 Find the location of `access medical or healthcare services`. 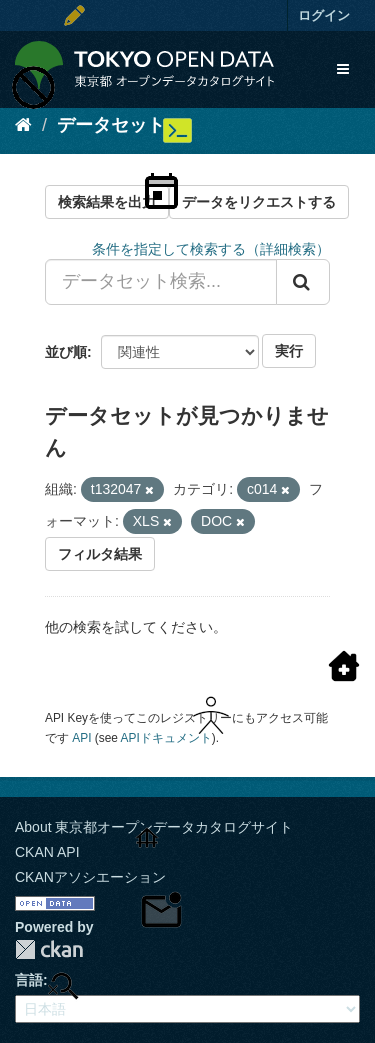

access medical or healthcare services is located at coordinates (344, 666).